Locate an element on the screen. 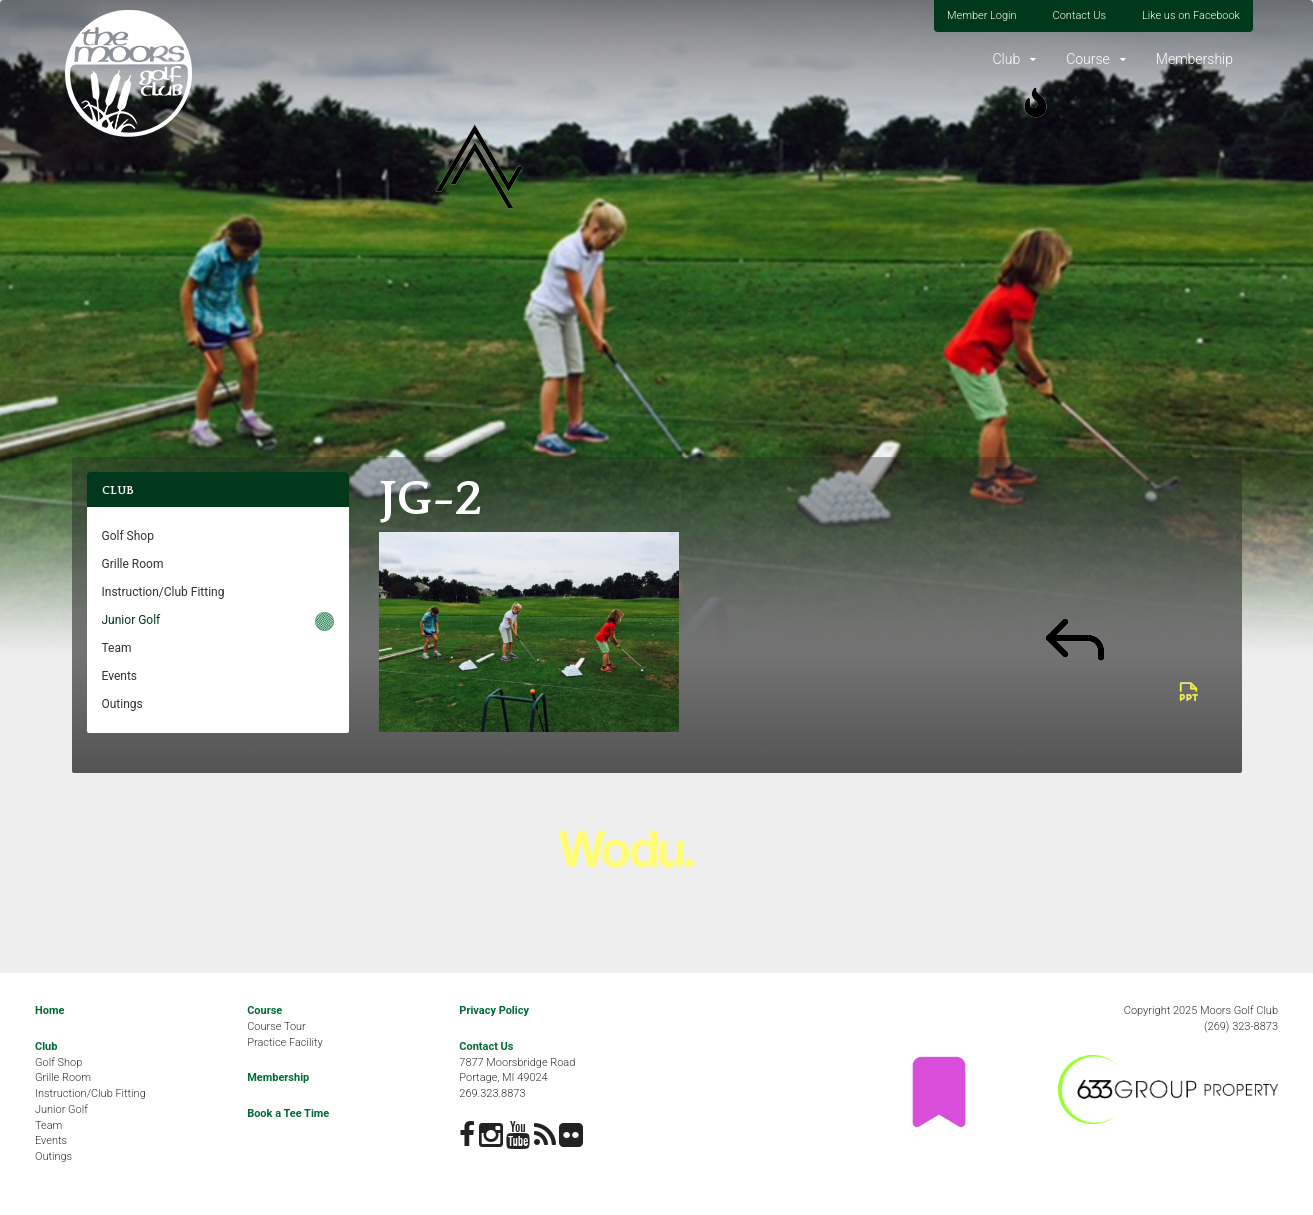  open a PowerPoint presentation file is located at coordinates (1188, 692).